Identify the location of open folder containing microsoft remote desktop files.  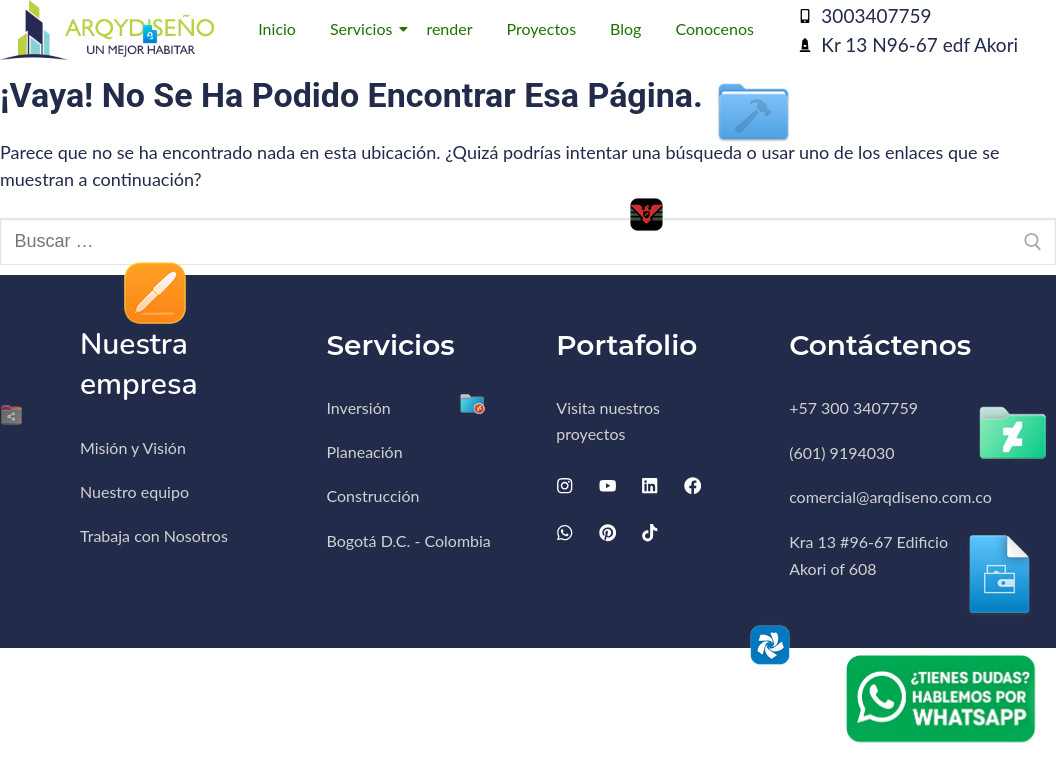
(472, 404).